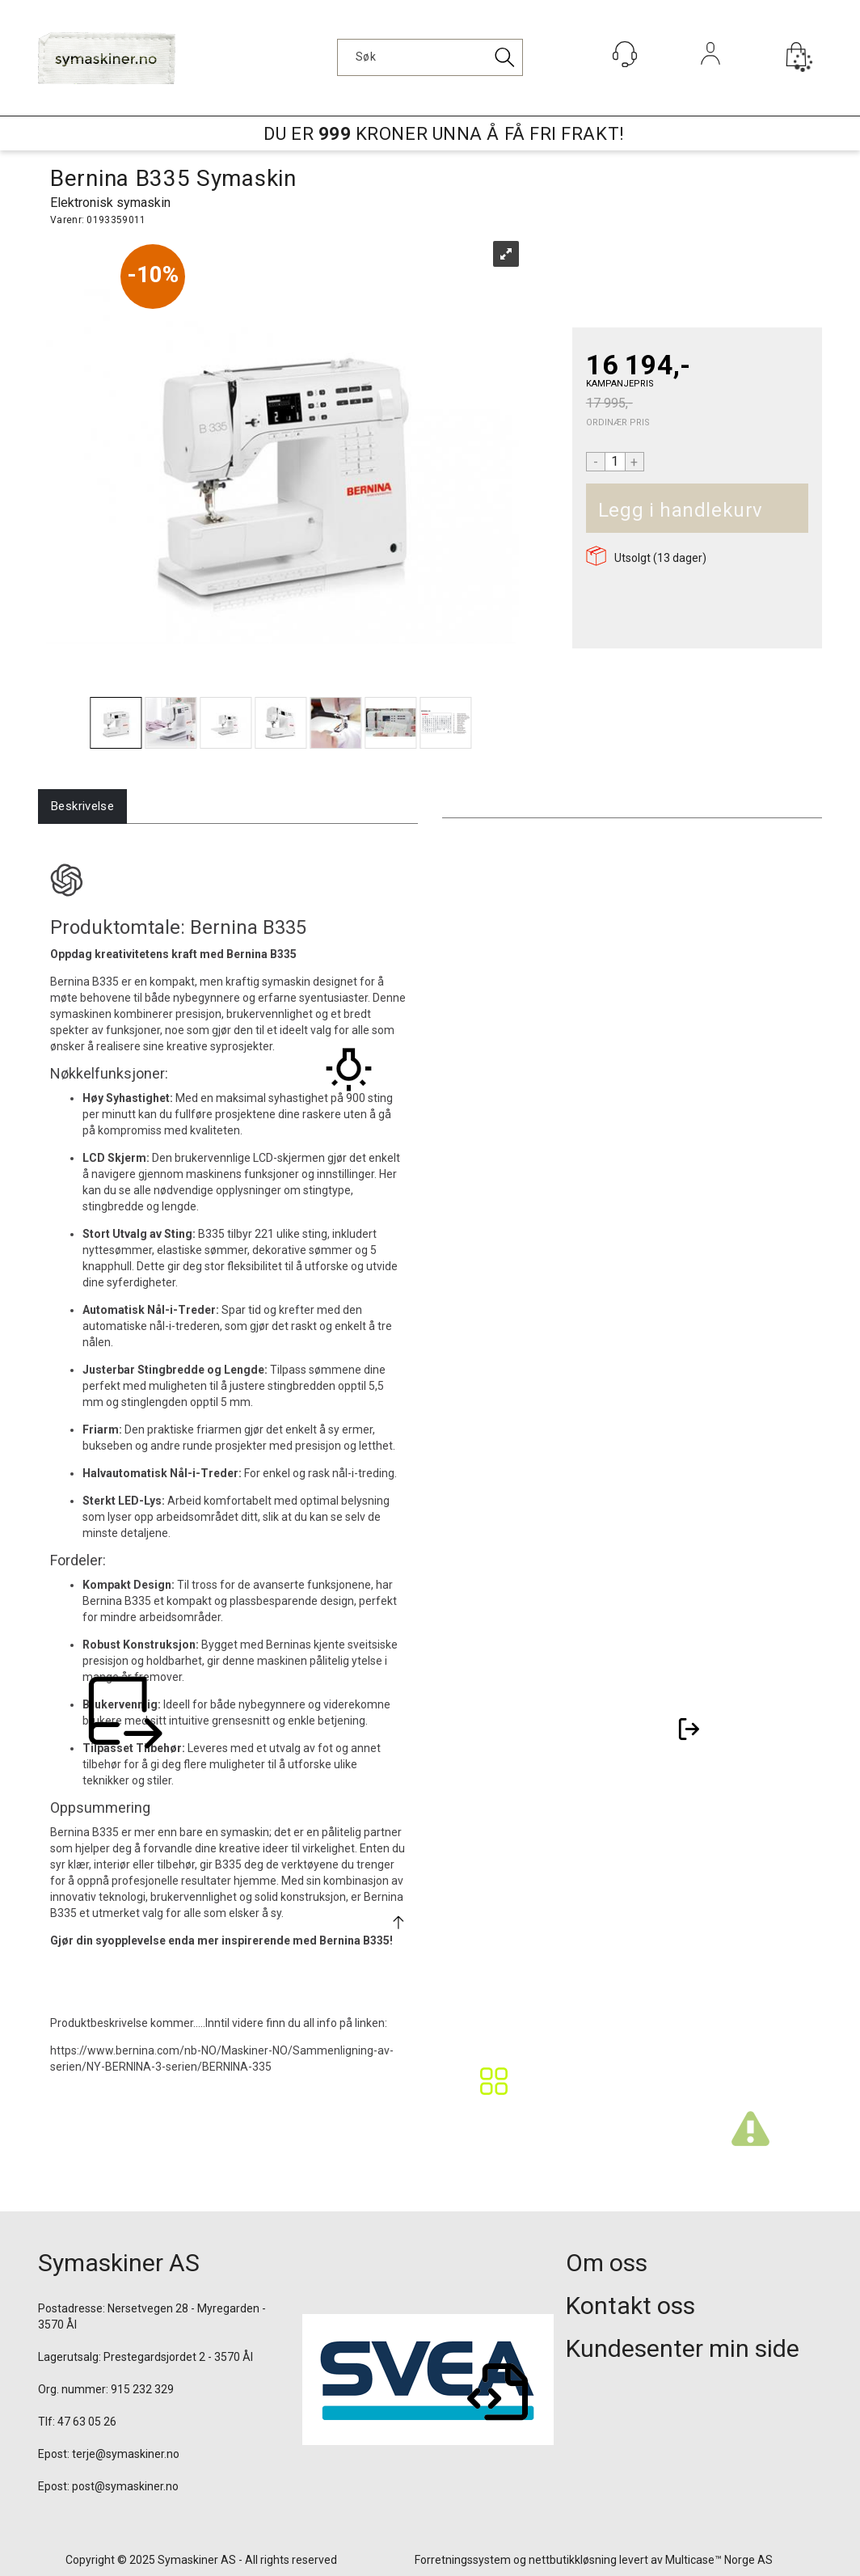 The width and height of the screenshot is (860, 2576). I want to click on pull changes from a remote repository, so click(123, 1716).